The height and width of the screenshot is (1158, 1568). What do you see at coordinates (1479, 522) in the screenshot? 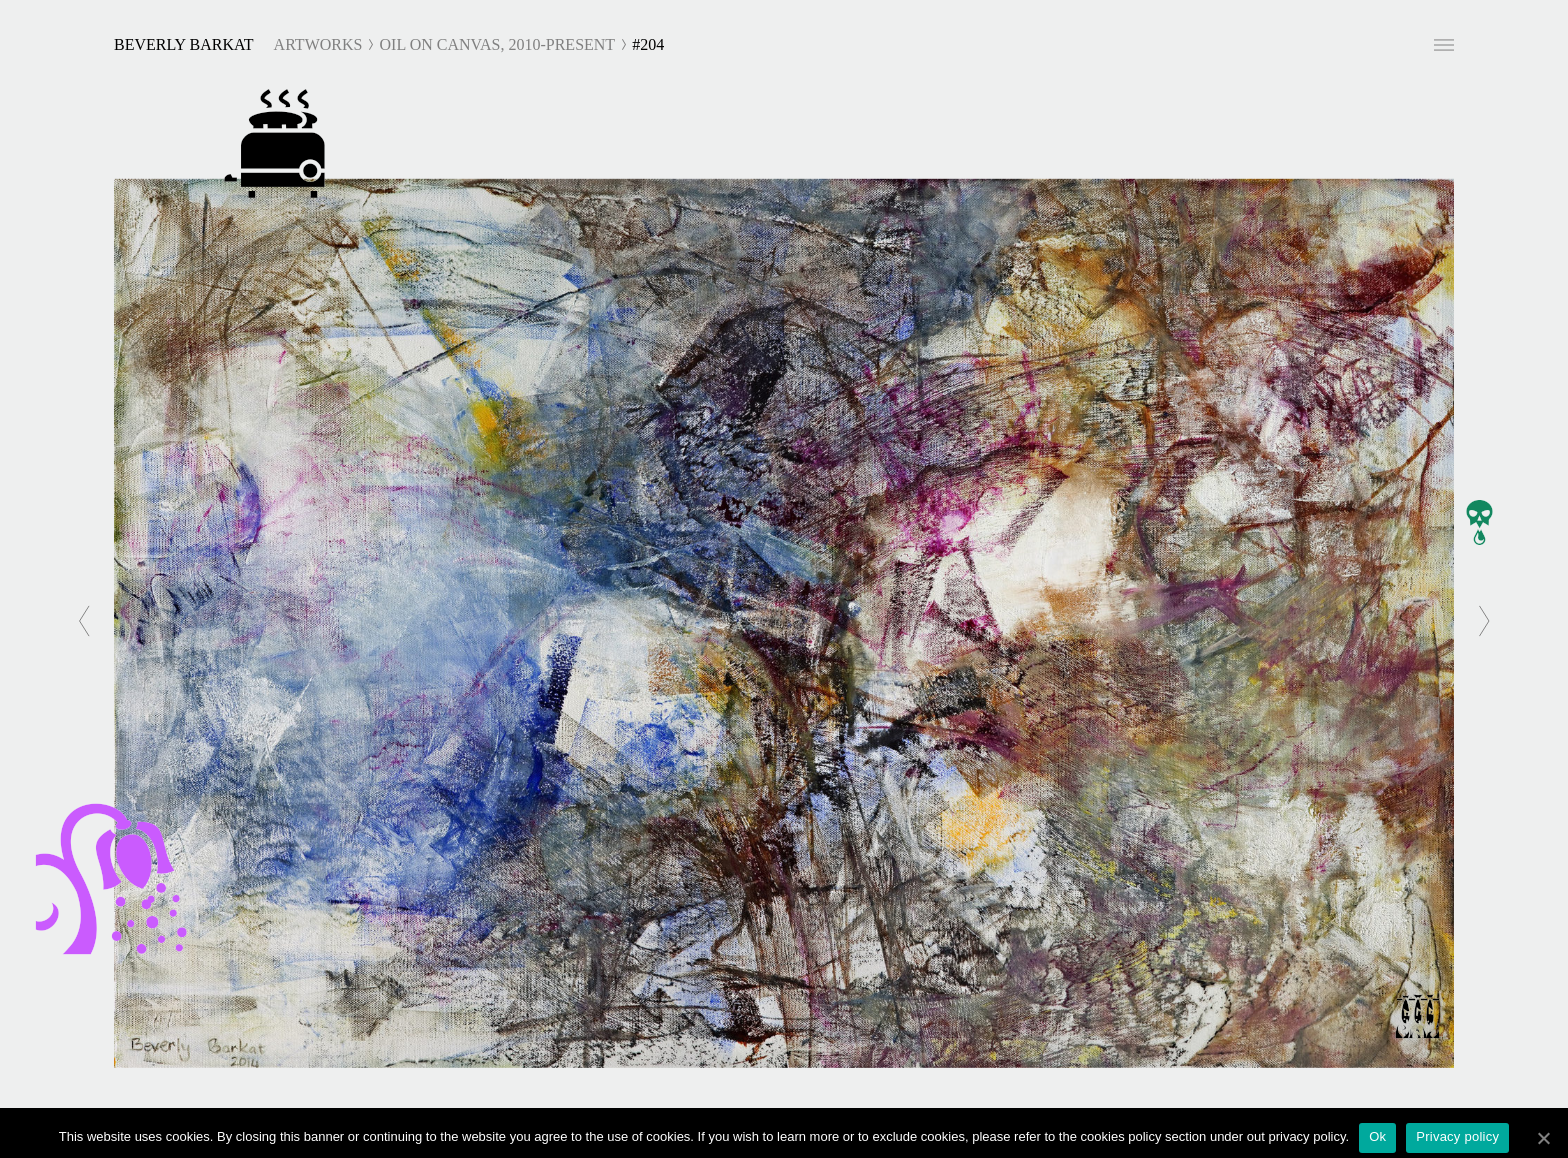
I see `indicates a poisonous or toxic item` at bounding box center [1479, 522].